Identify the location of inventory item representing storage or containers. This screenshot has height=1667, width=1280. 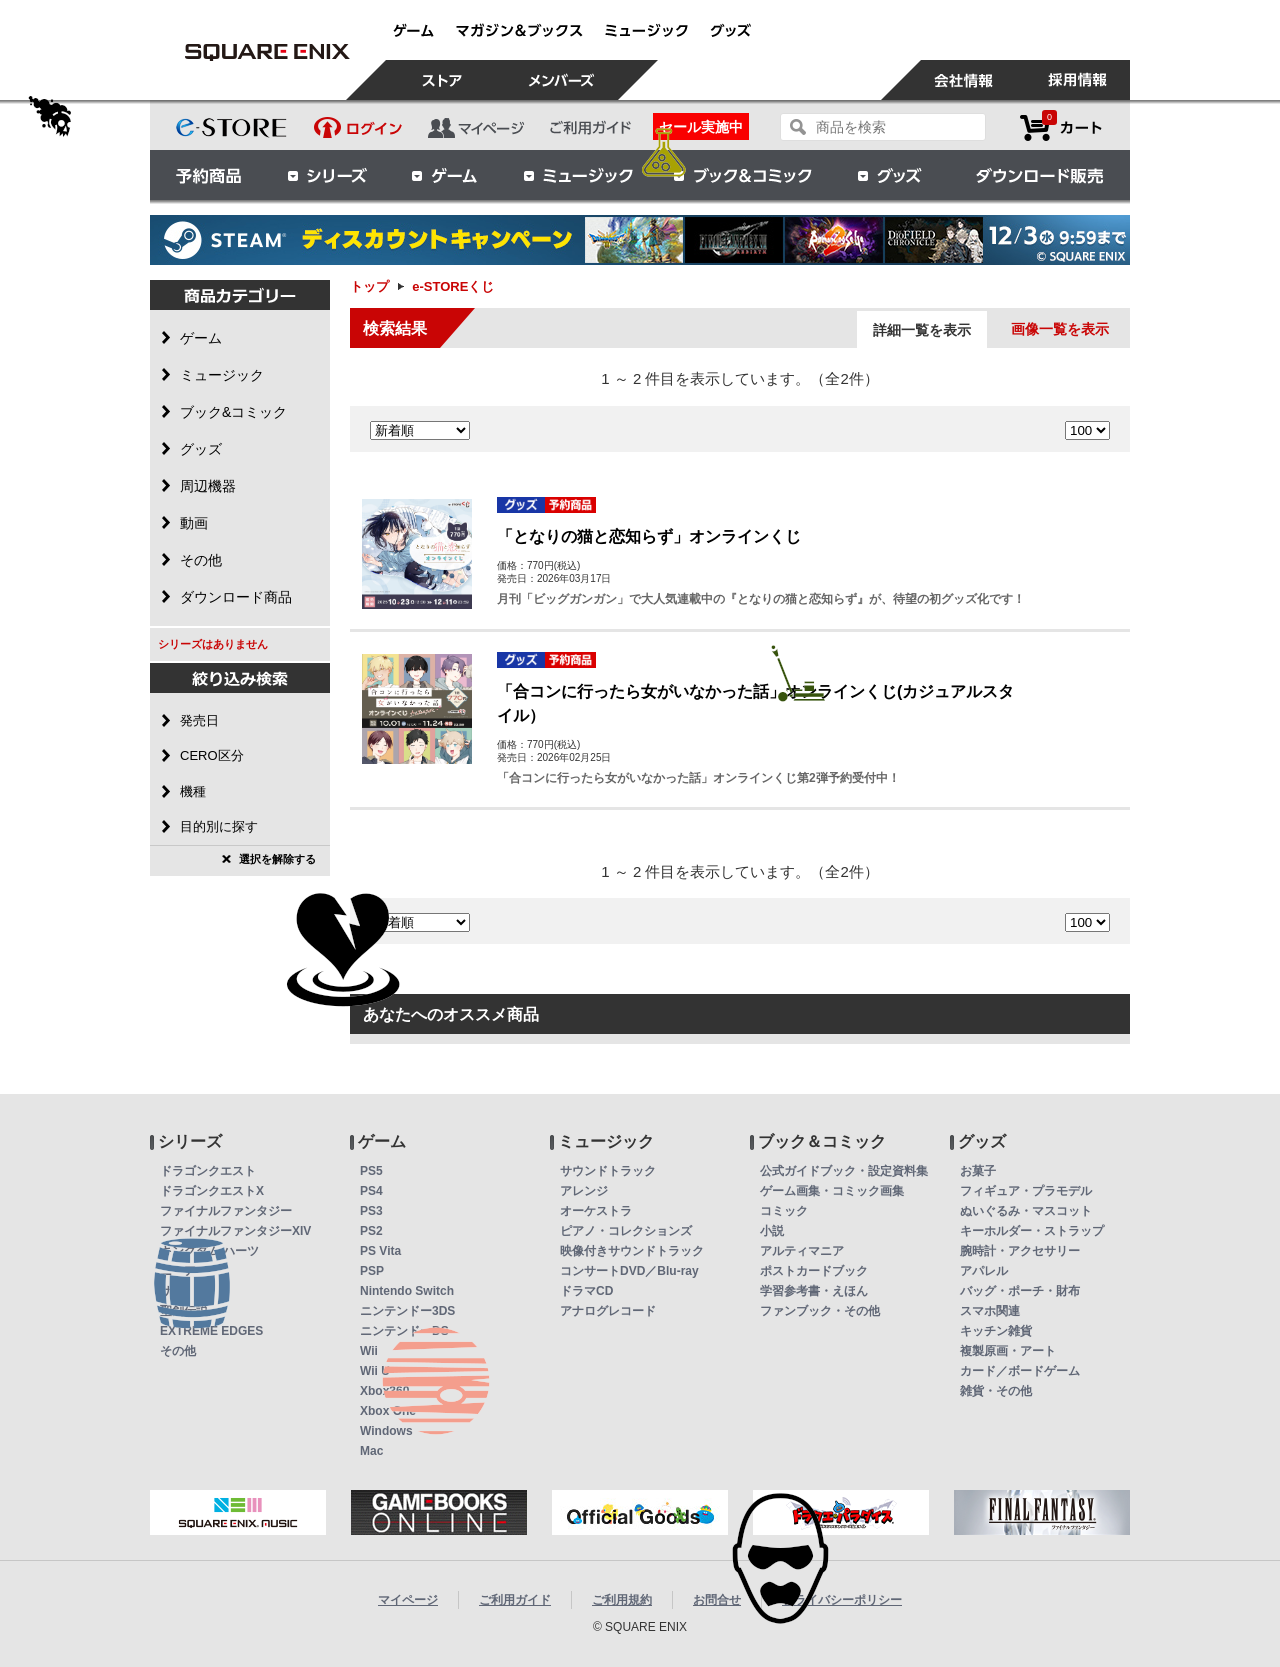
(192, 1283).